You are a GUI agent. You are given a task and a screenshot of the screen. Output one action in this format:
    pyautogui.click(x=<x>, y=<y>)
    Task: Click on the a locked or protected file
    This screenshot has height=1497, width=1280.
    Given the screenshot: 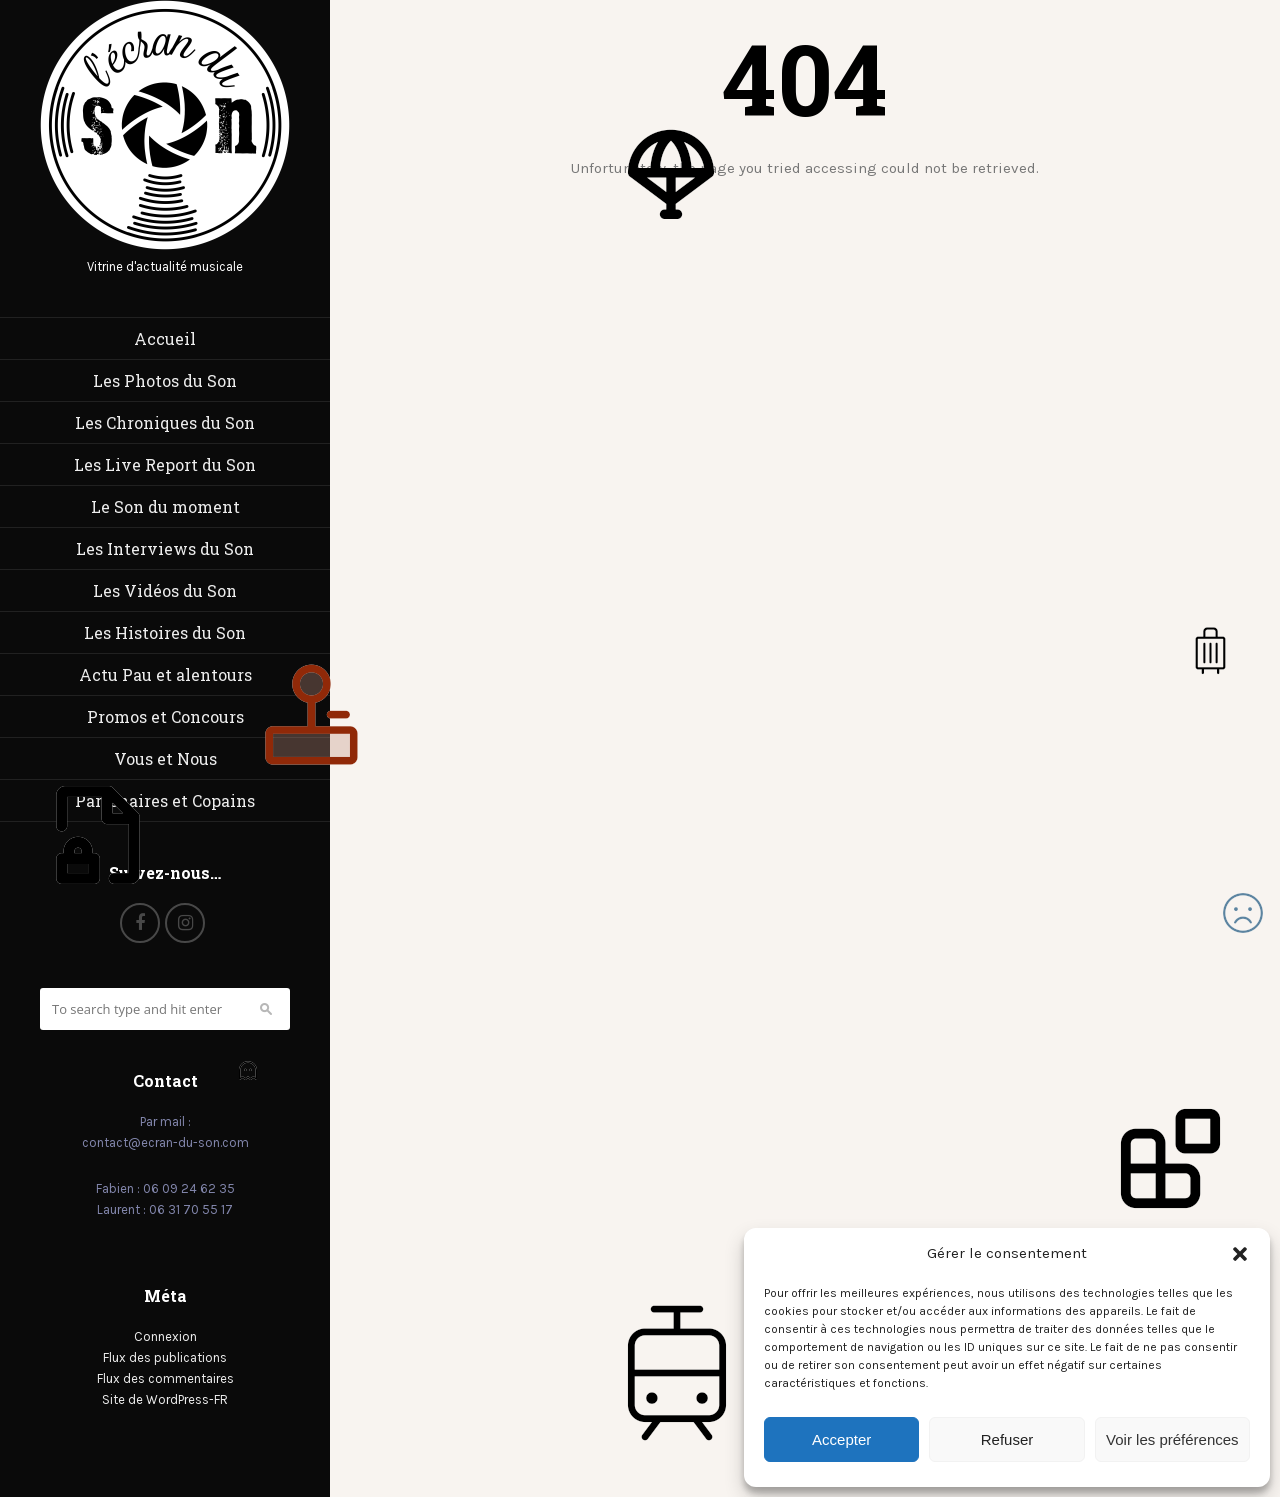 What is the action you would take?
    pyautogui.click(x=98, y=835)
    